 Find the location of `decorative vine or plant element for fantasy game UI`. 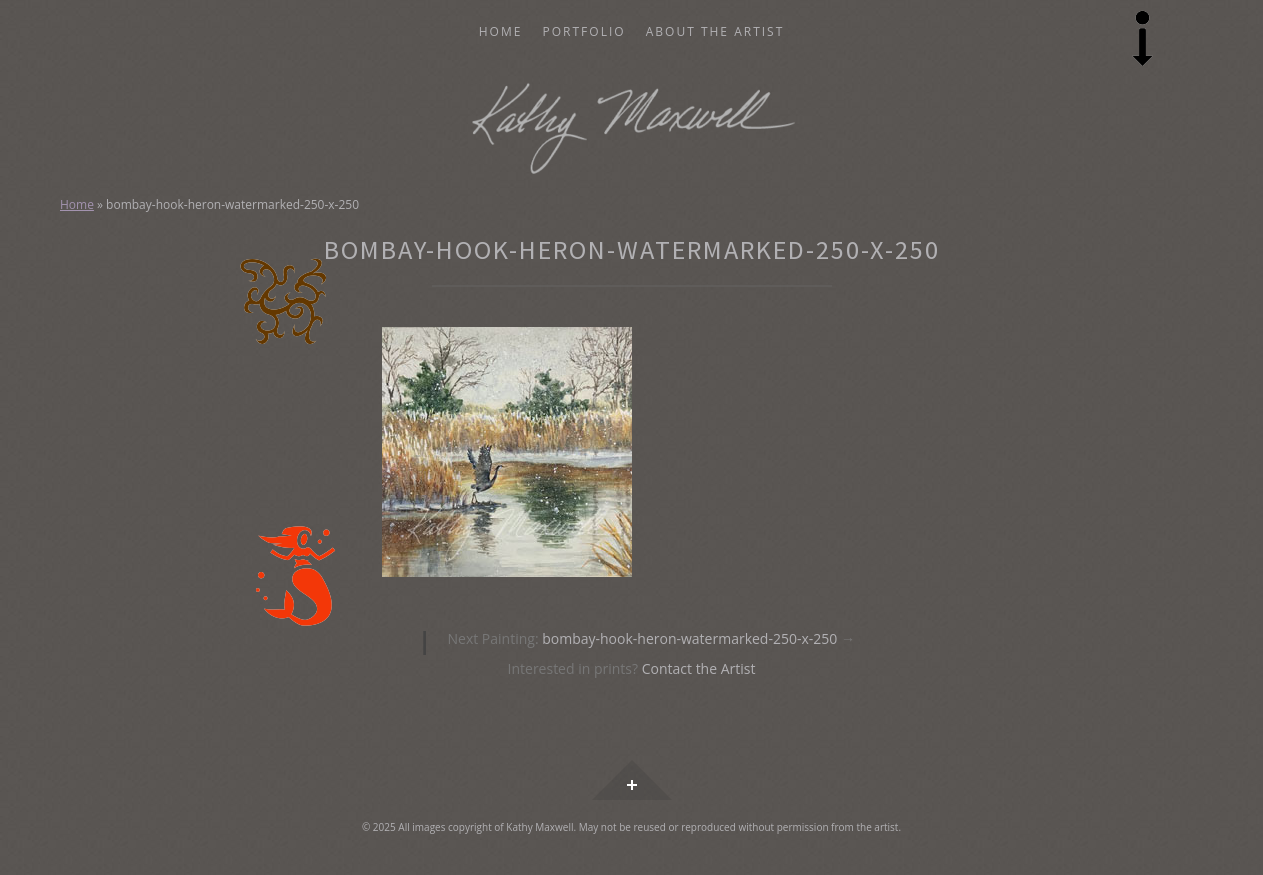

decorative vine or plant element for fantasy game UI is located at coordinates (283, 301).